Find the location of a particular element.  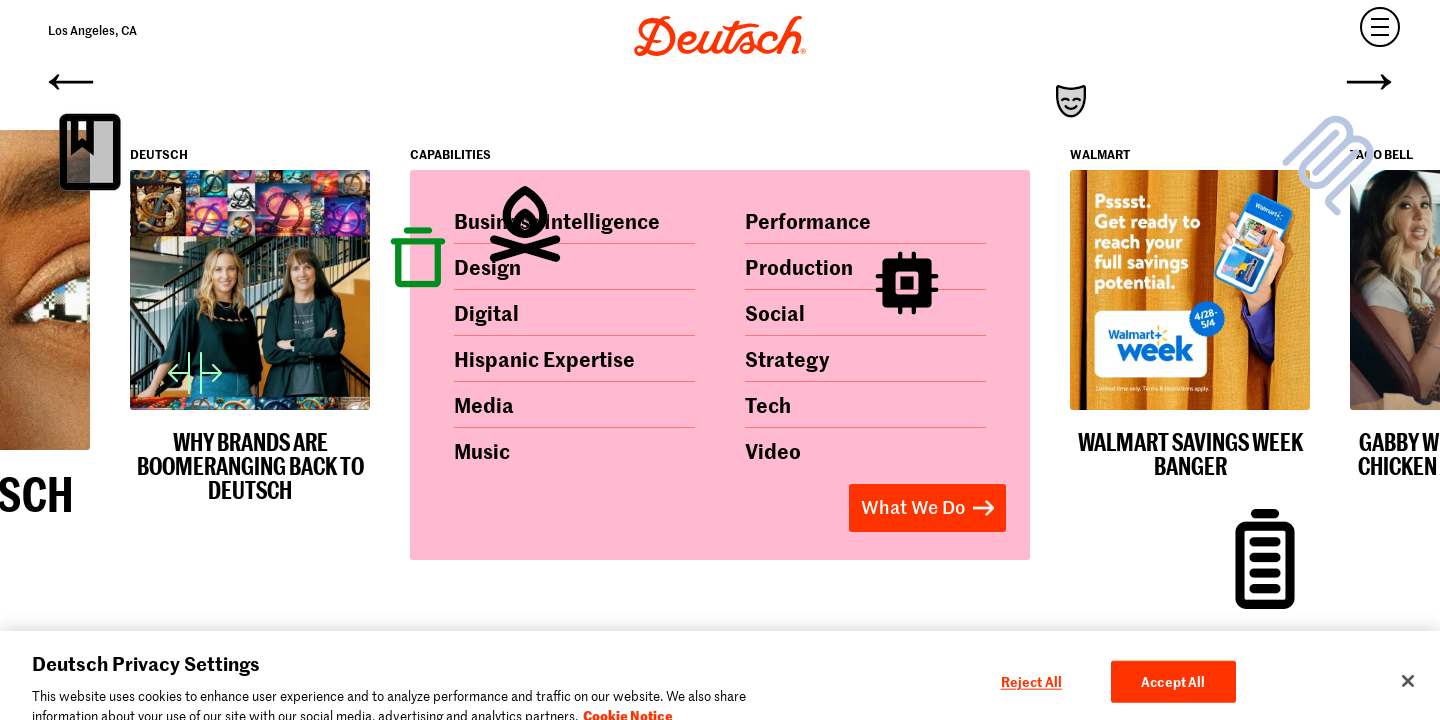

access camping or outdoor activity features is located at coordinates (525, 224).